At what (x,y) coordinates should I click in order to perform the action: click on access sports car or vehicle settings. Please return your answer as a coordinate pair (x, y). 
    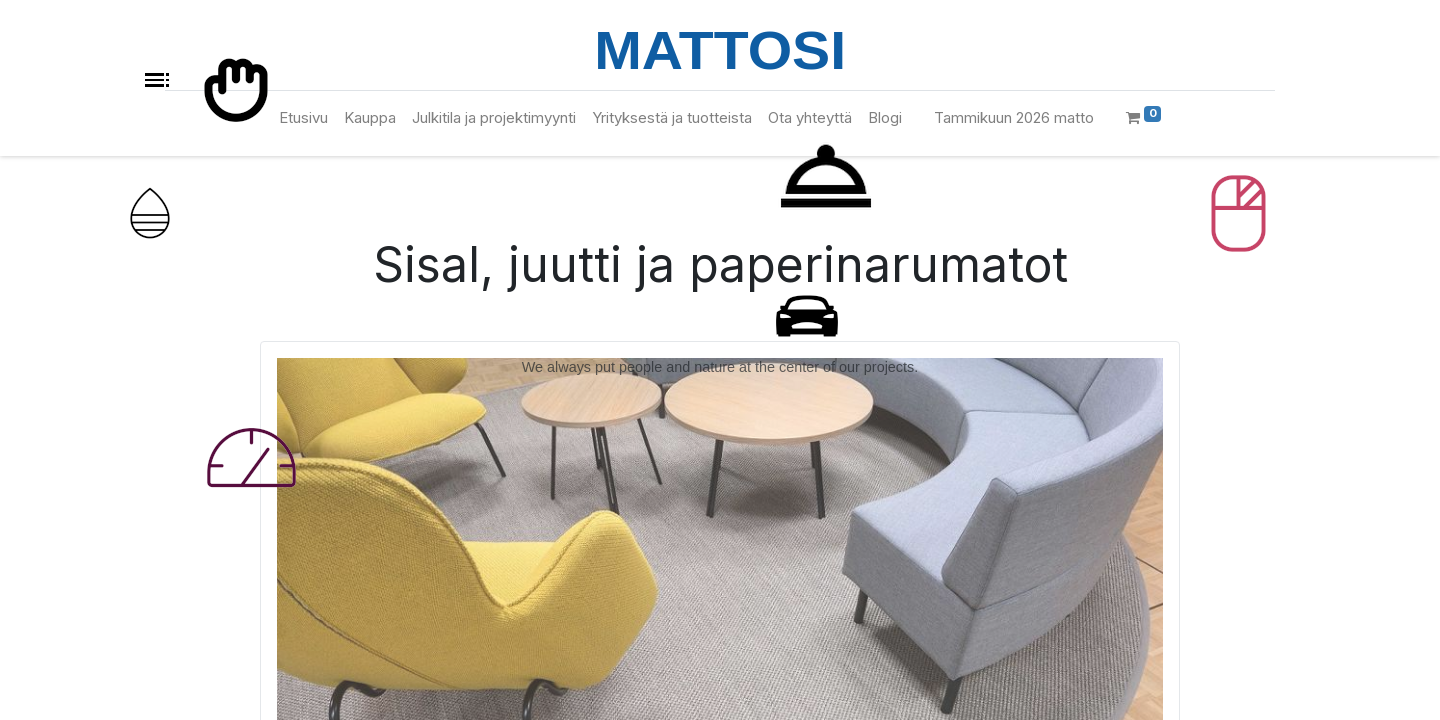
    Looking at the image, I should click on (807, 316).